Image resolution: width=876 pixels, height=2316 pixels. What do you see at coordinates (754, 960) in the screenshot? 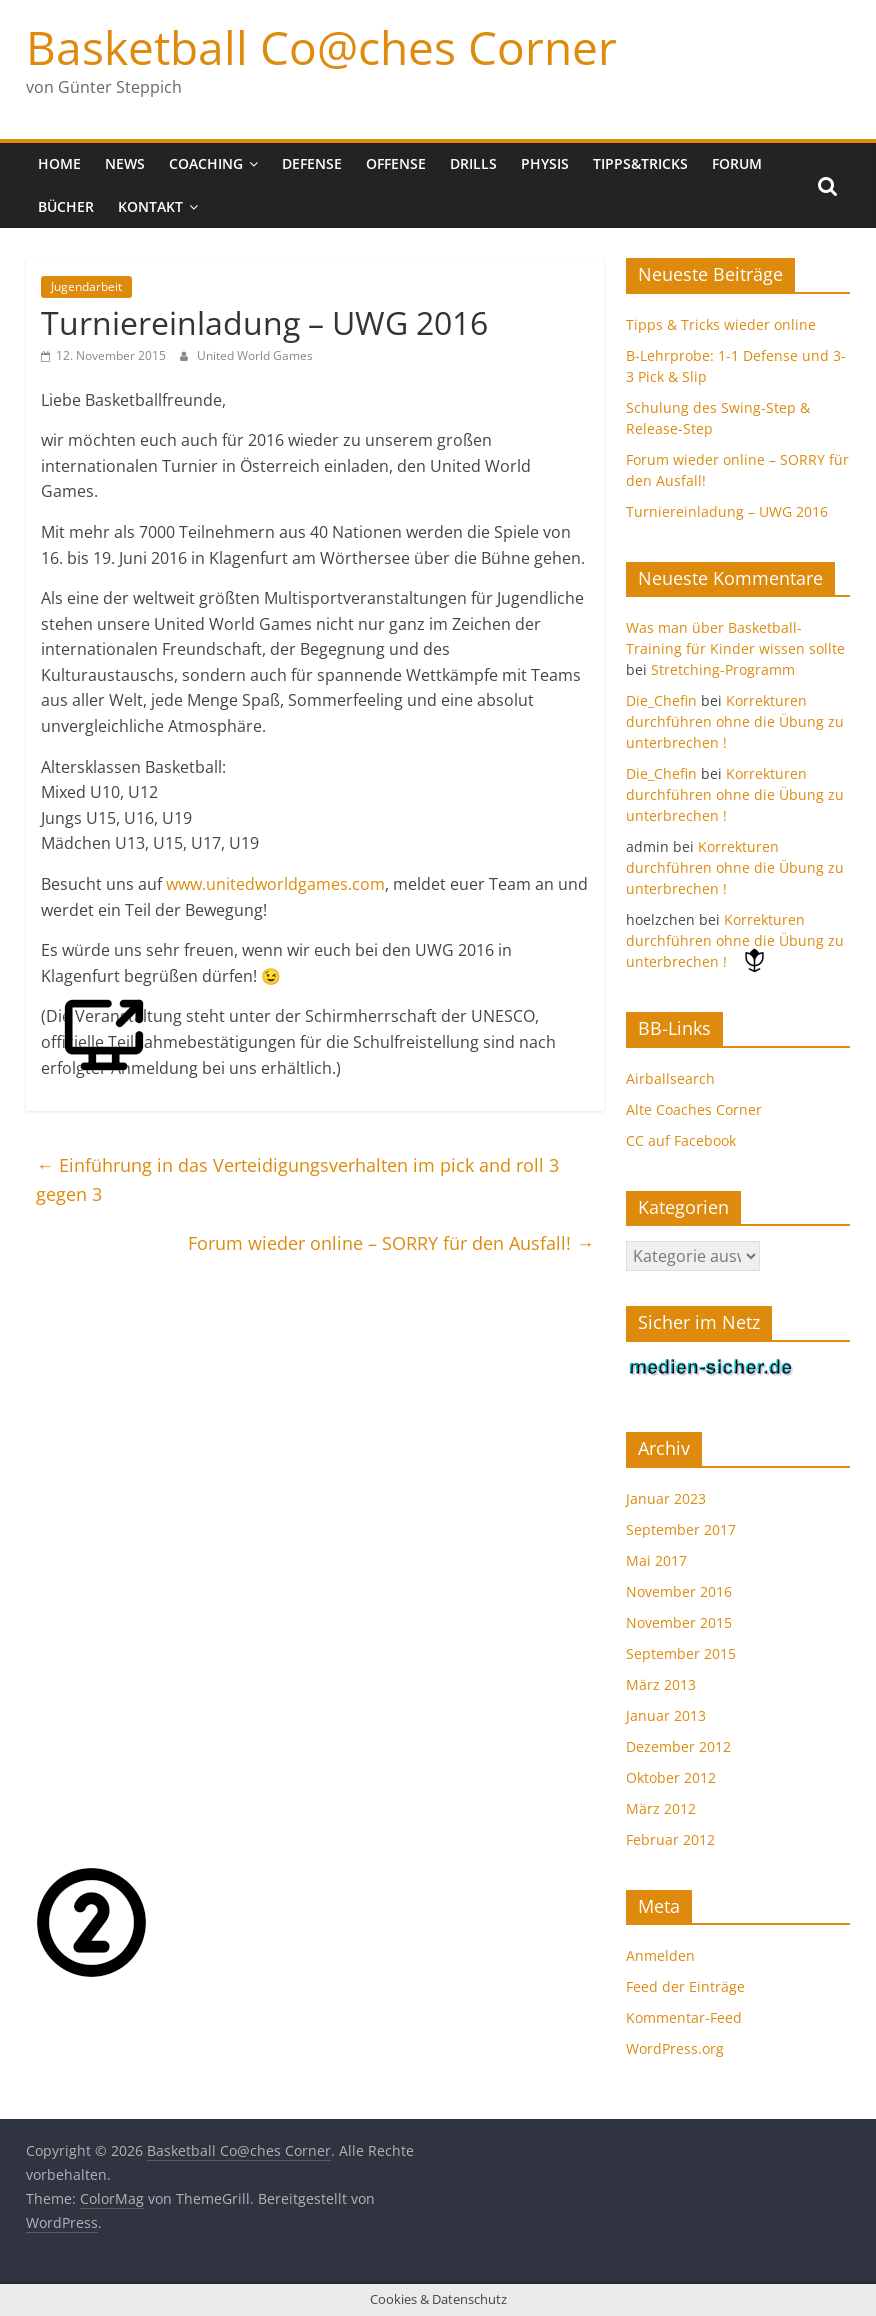
I see `access garden or plant-related features` at bounding box center [754, 960].